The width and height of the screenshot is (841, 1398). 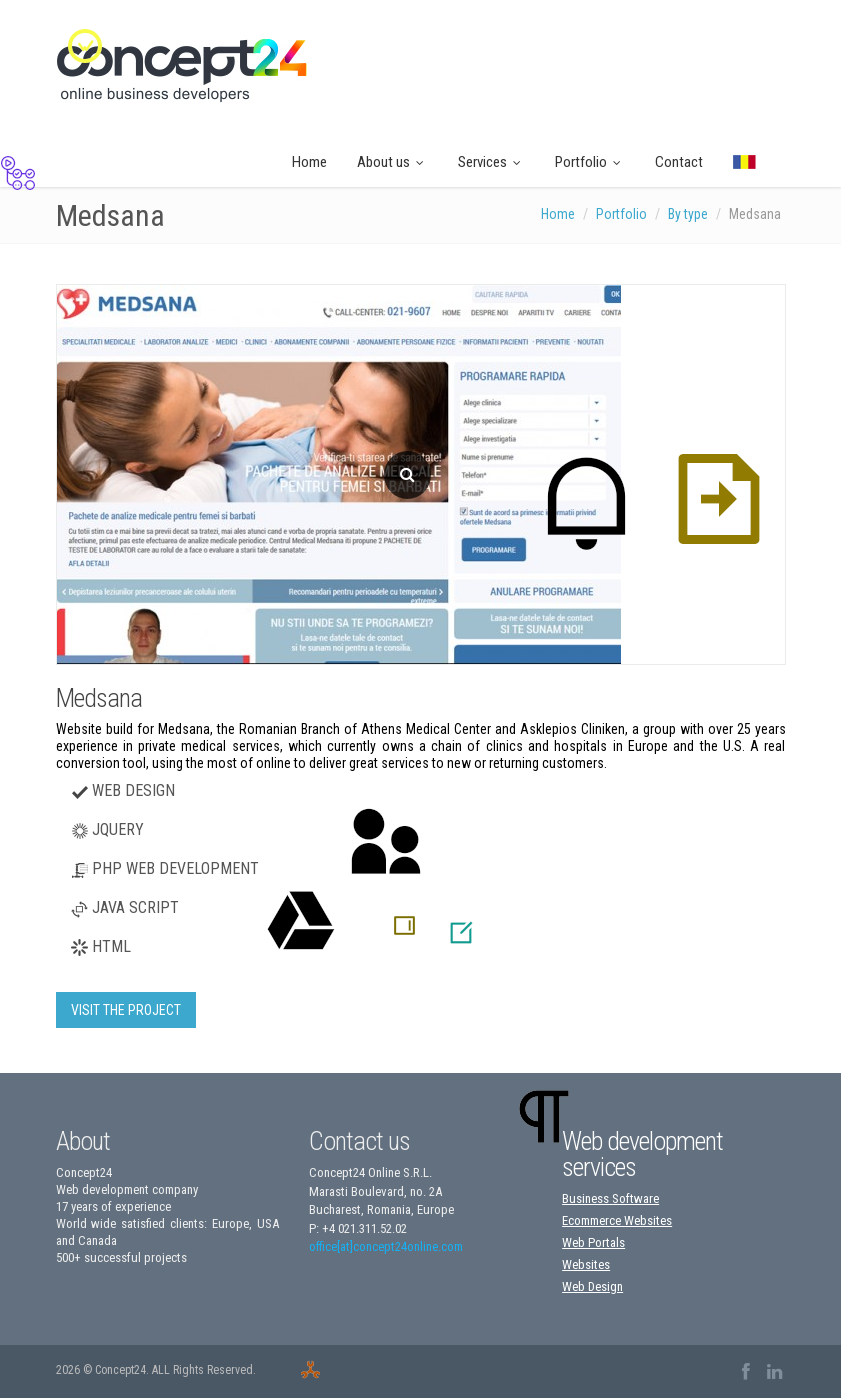 What do you see at coordinates (18, 173) in the screenshot?
I see `github actions workflow automation logo` at bounding box center [18, 173].